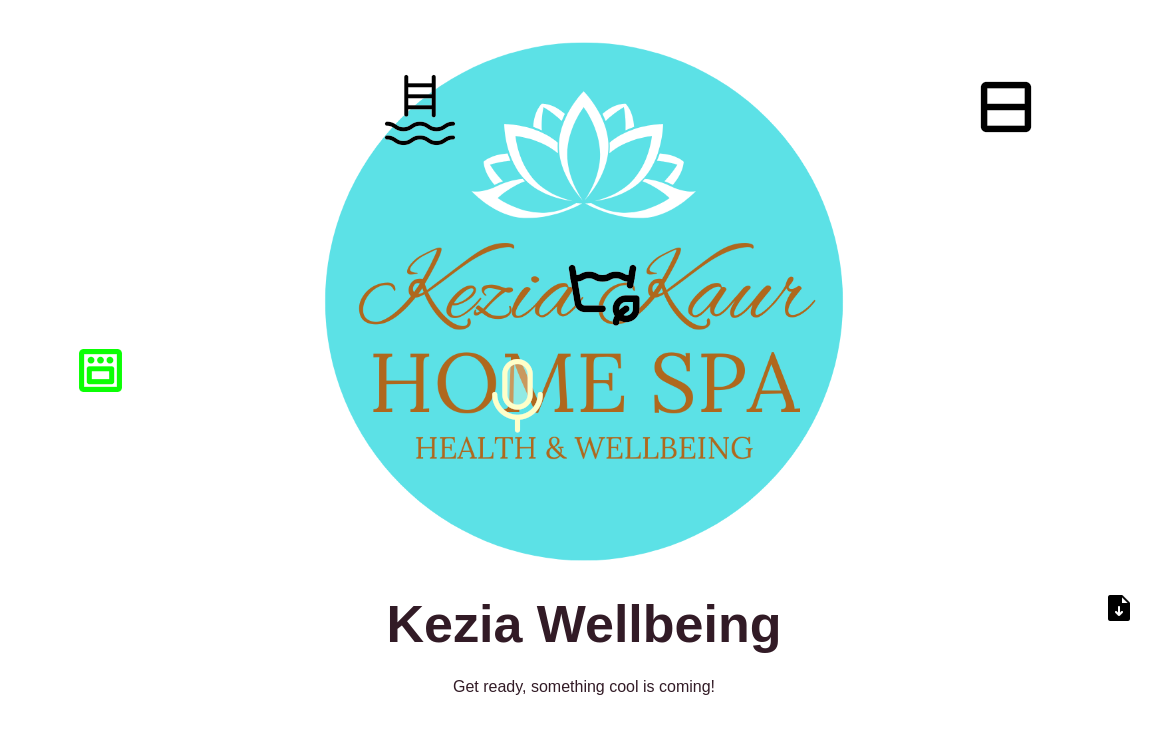 The height and width of the screenshot is (729, 1168). Describe the element at coordinates (1119, 608) in the screenshot. I see `download a file` at that location.